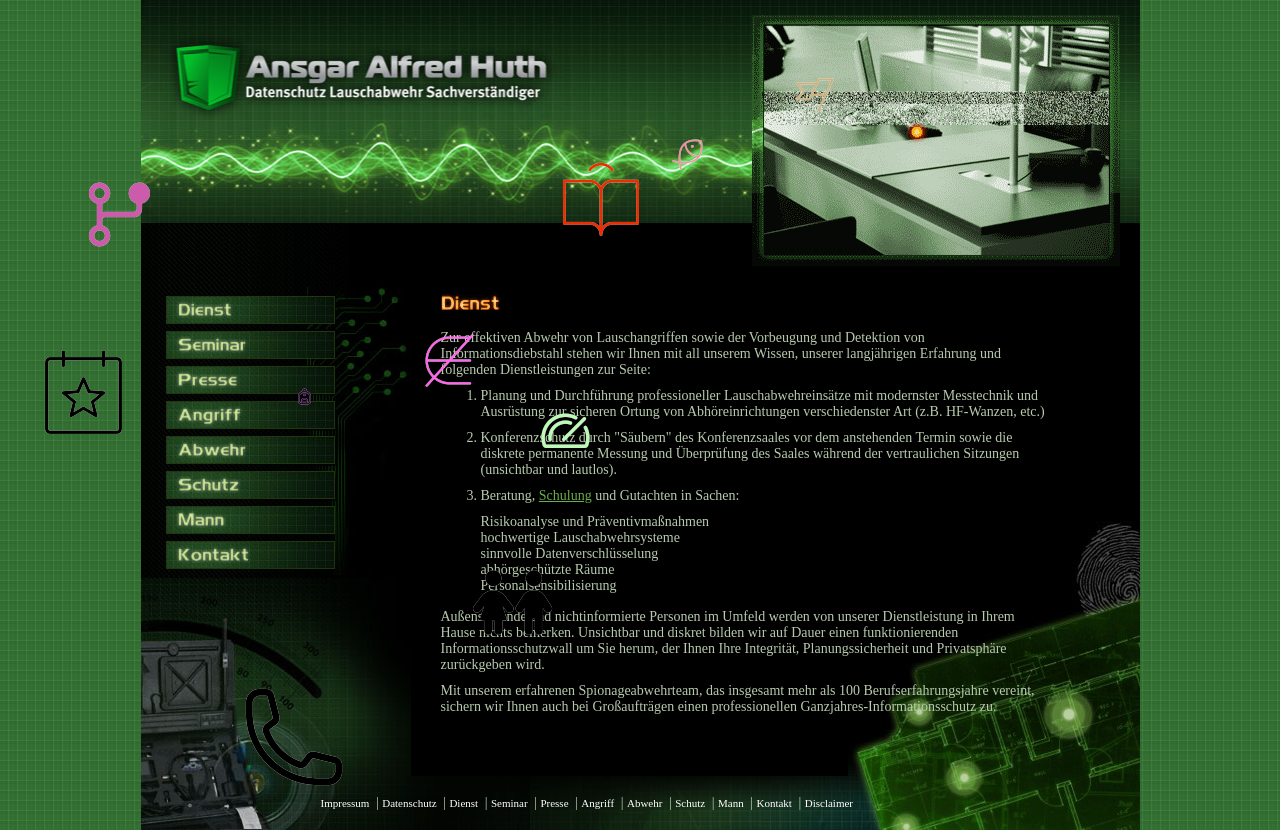 Image resolution: width=1280 pixels, height=830 pixels. What do you see at coordinates (115, 214) in the screenshot?
I see `create a new git branch` at bounding box center [115, 214].